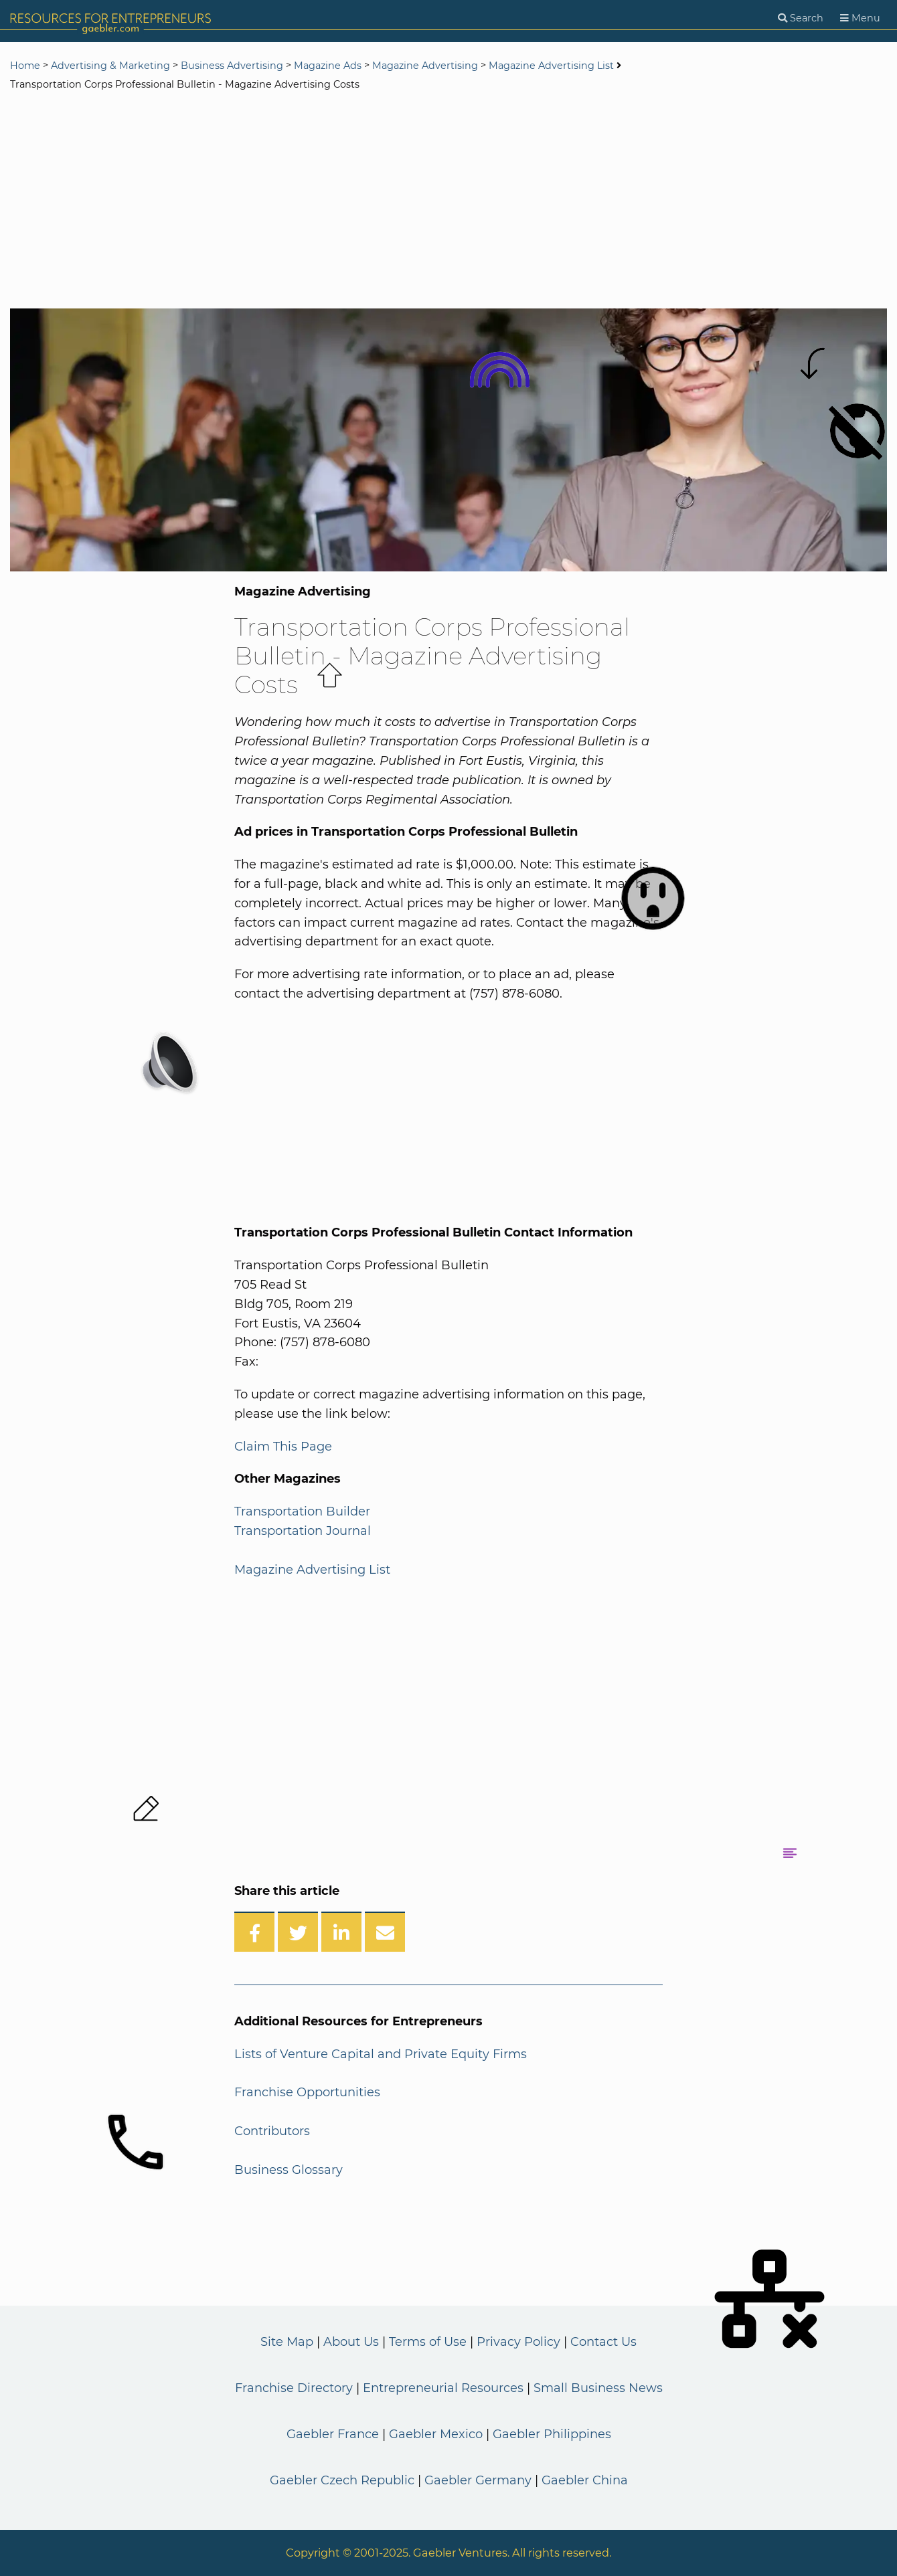 This screenshot has width=897, height=2576. What do you see at coordinates (769, 2300) in the screenshot?
I see `network connection error or failure` at bounding box center [769, 2300].